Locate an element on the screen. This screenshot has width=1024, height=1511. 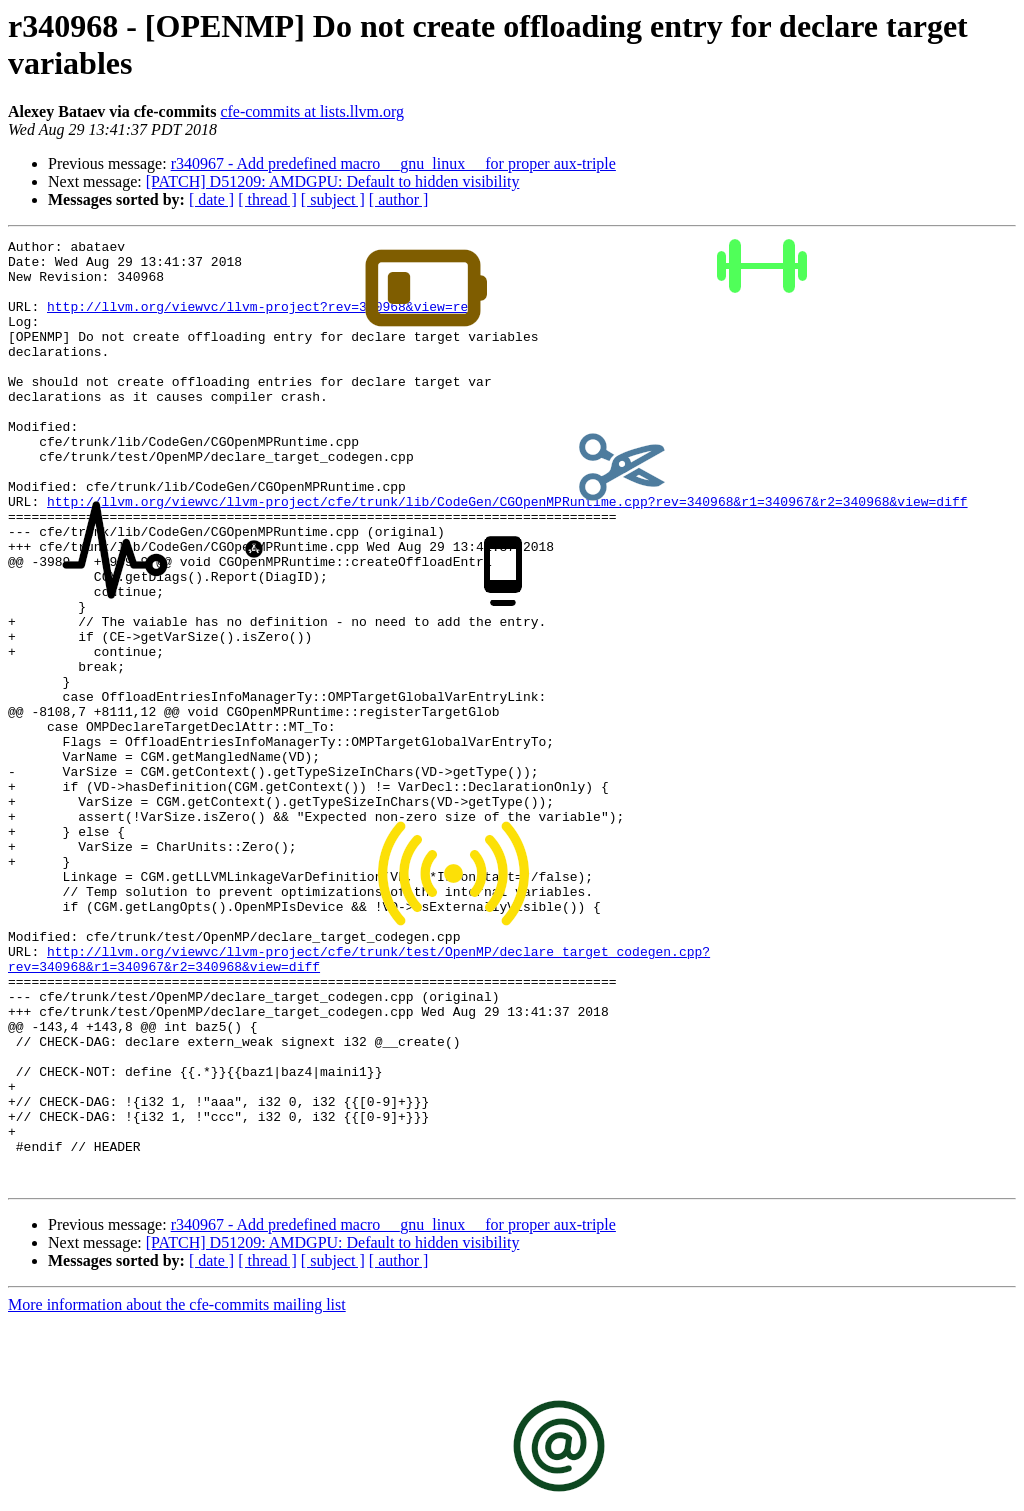
cut selected text or content is located at coordinates (622, 467).